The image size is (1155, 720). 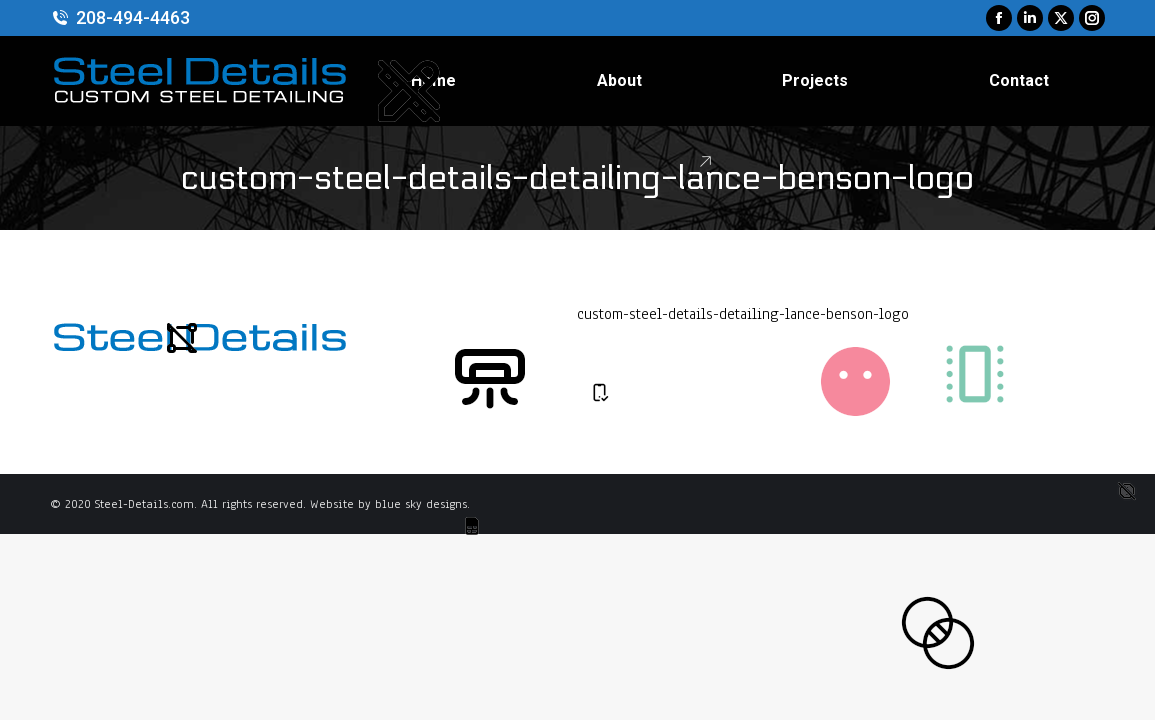 I want to click on view container or box element, so click(x=975, y=374).